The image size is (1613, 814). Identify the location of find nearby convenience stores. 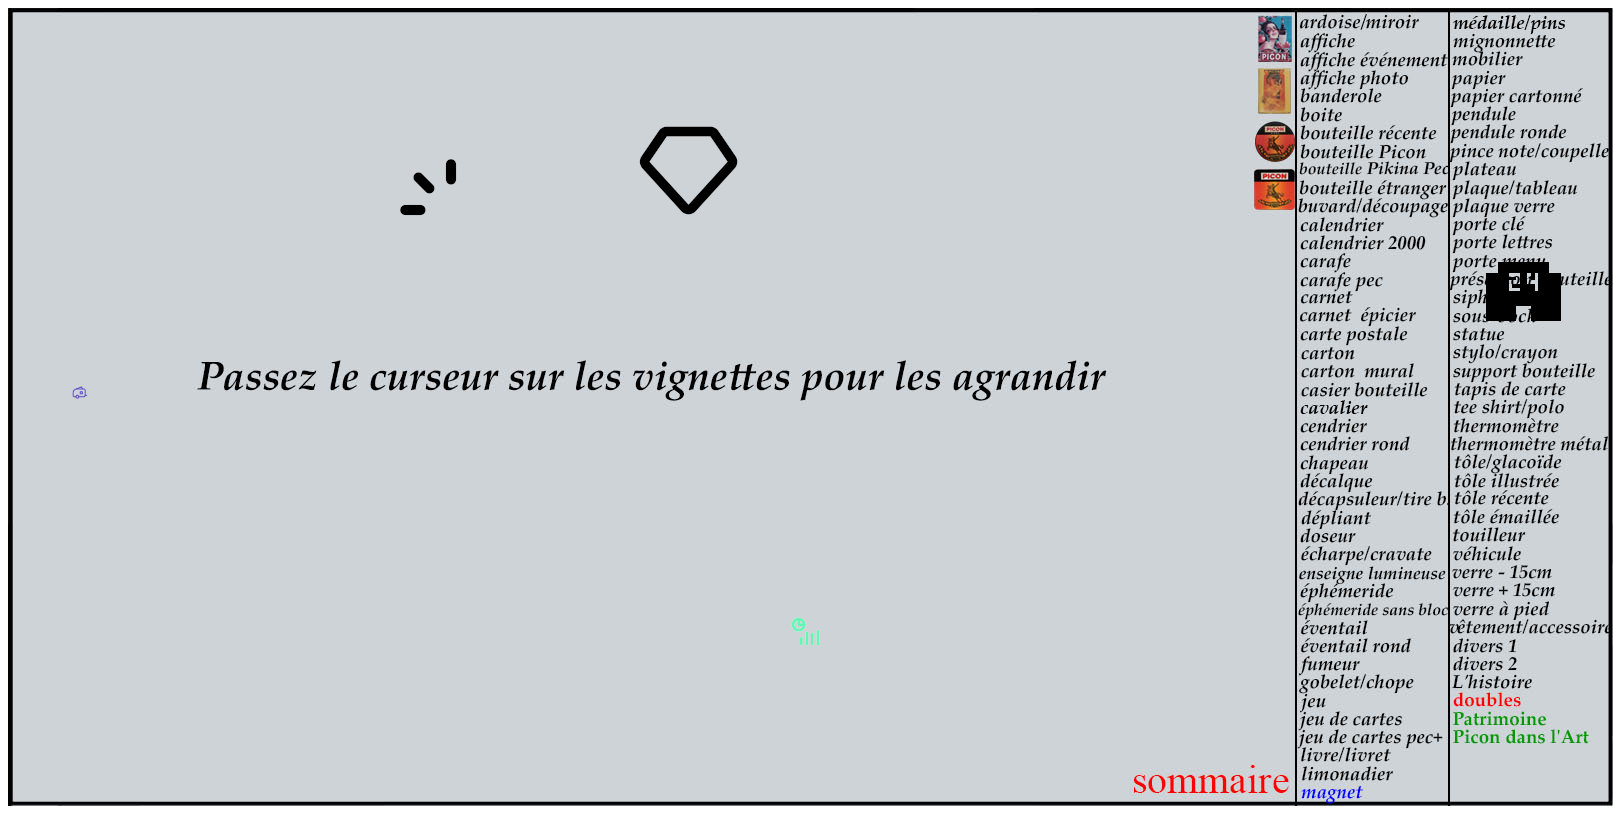
(1523, 291).